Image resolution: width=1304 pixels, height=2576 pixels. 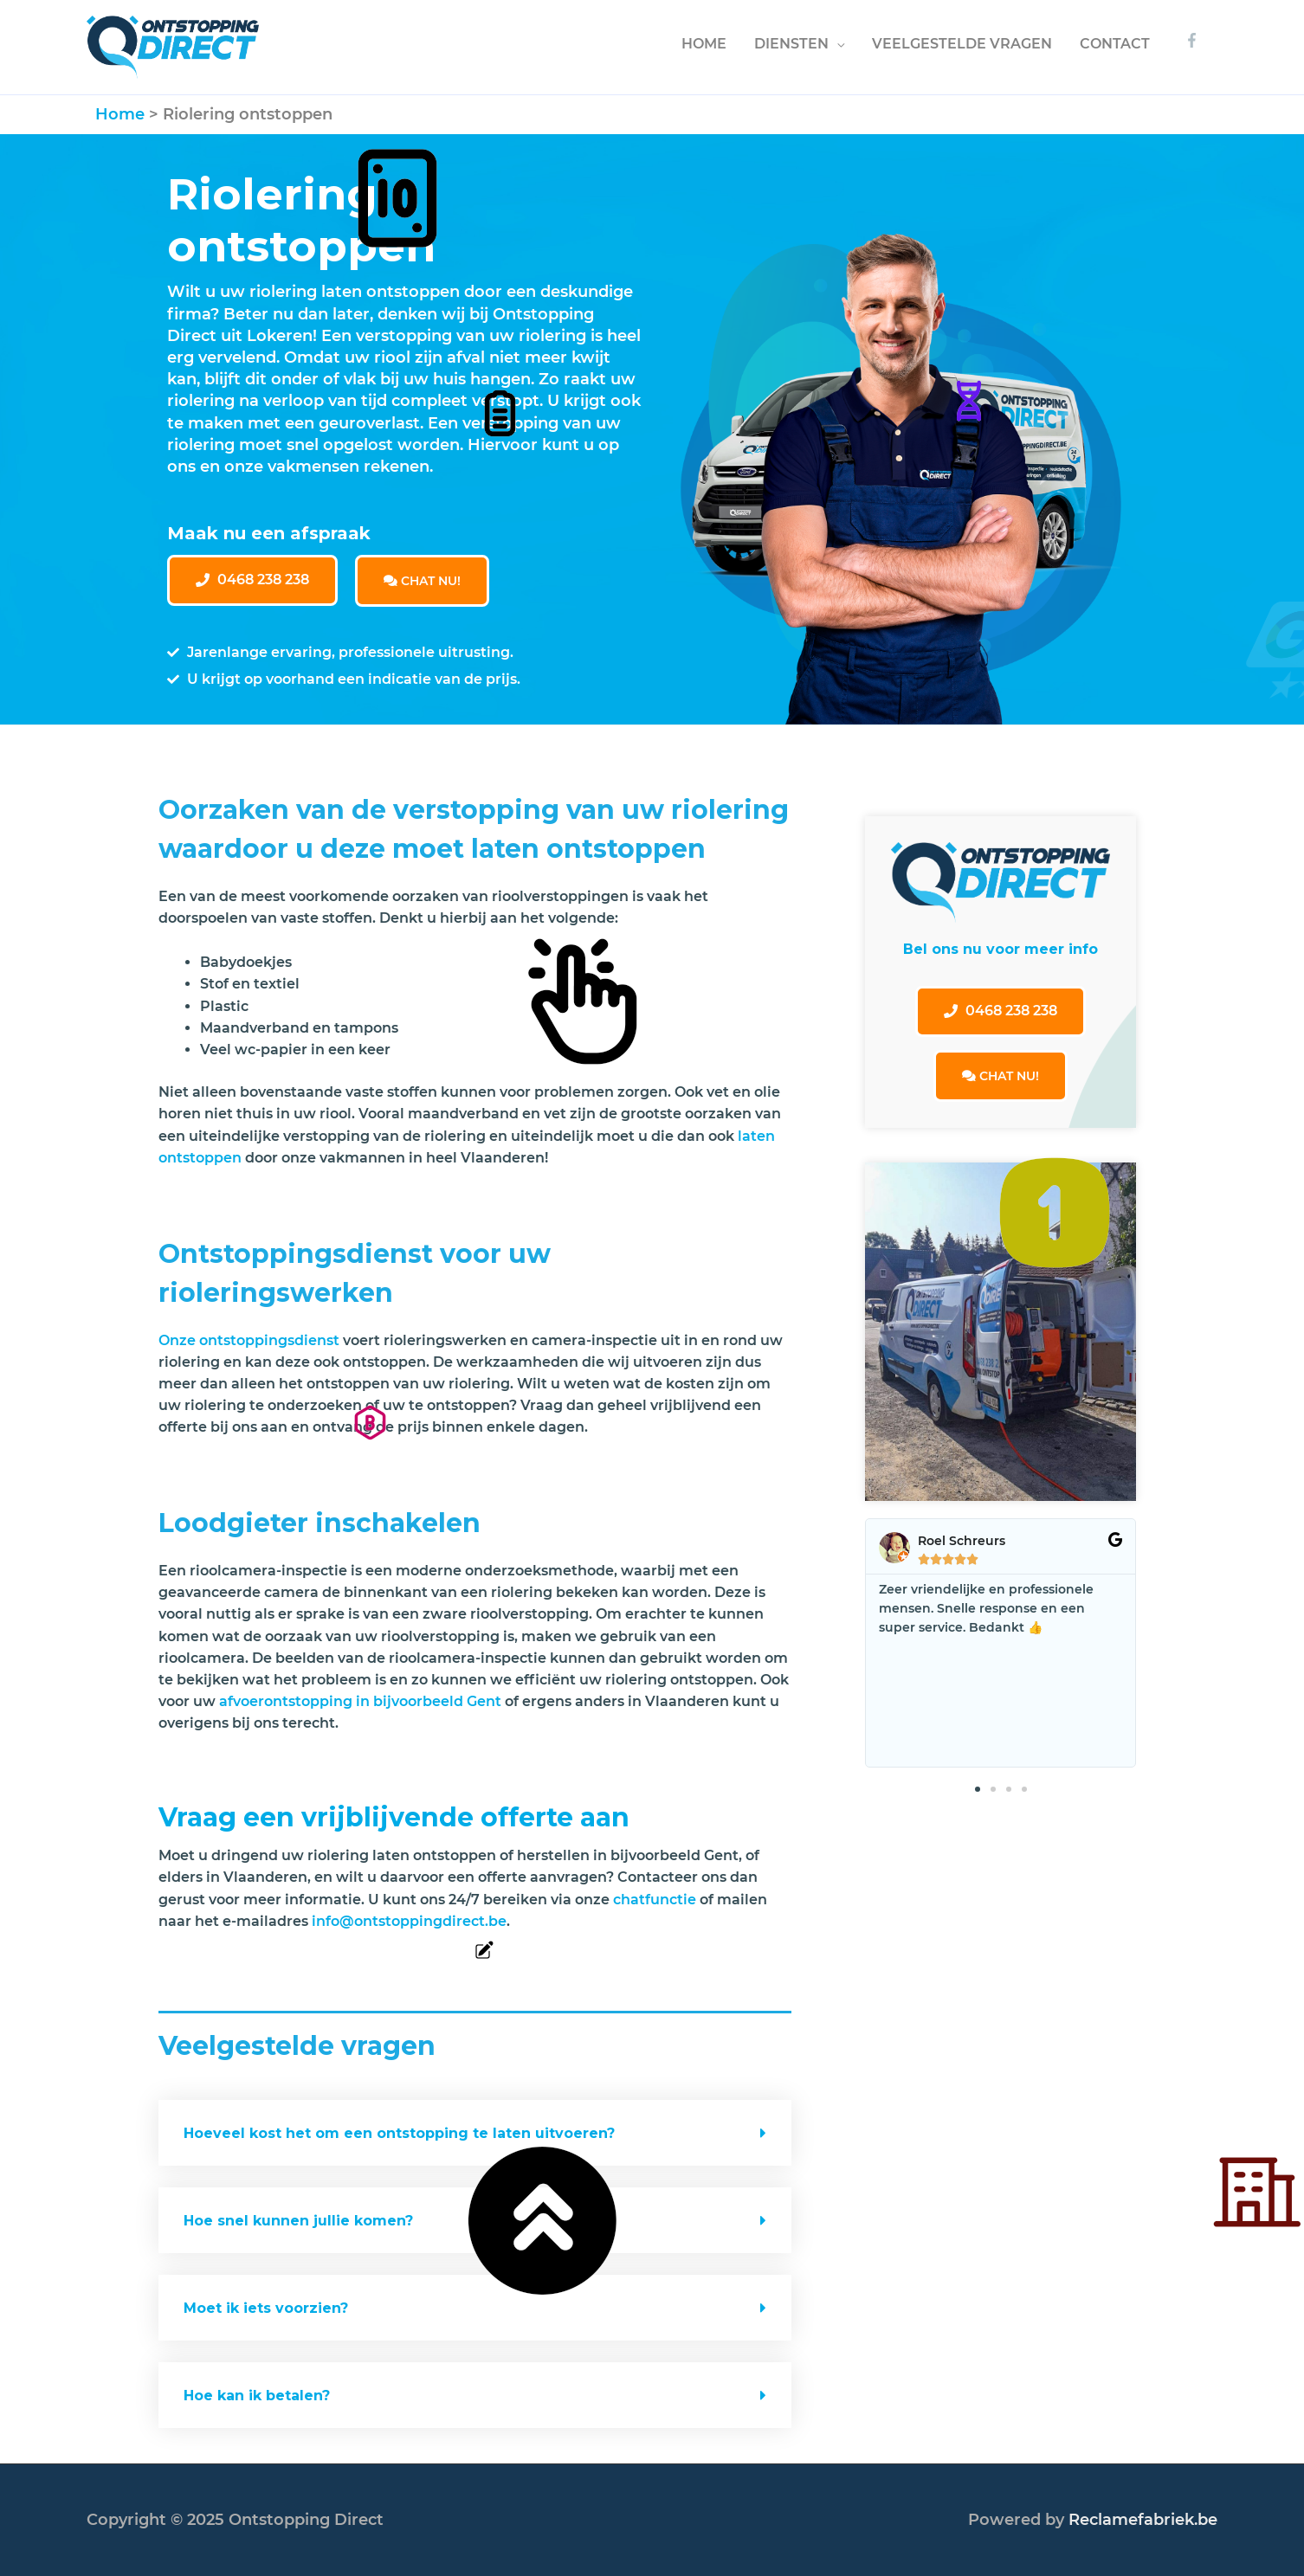 What do you see at coordinates (370, 1422) in the screenshot?
I see `indicates a "B" tier or category designation` at bounding box center [370, 1422].